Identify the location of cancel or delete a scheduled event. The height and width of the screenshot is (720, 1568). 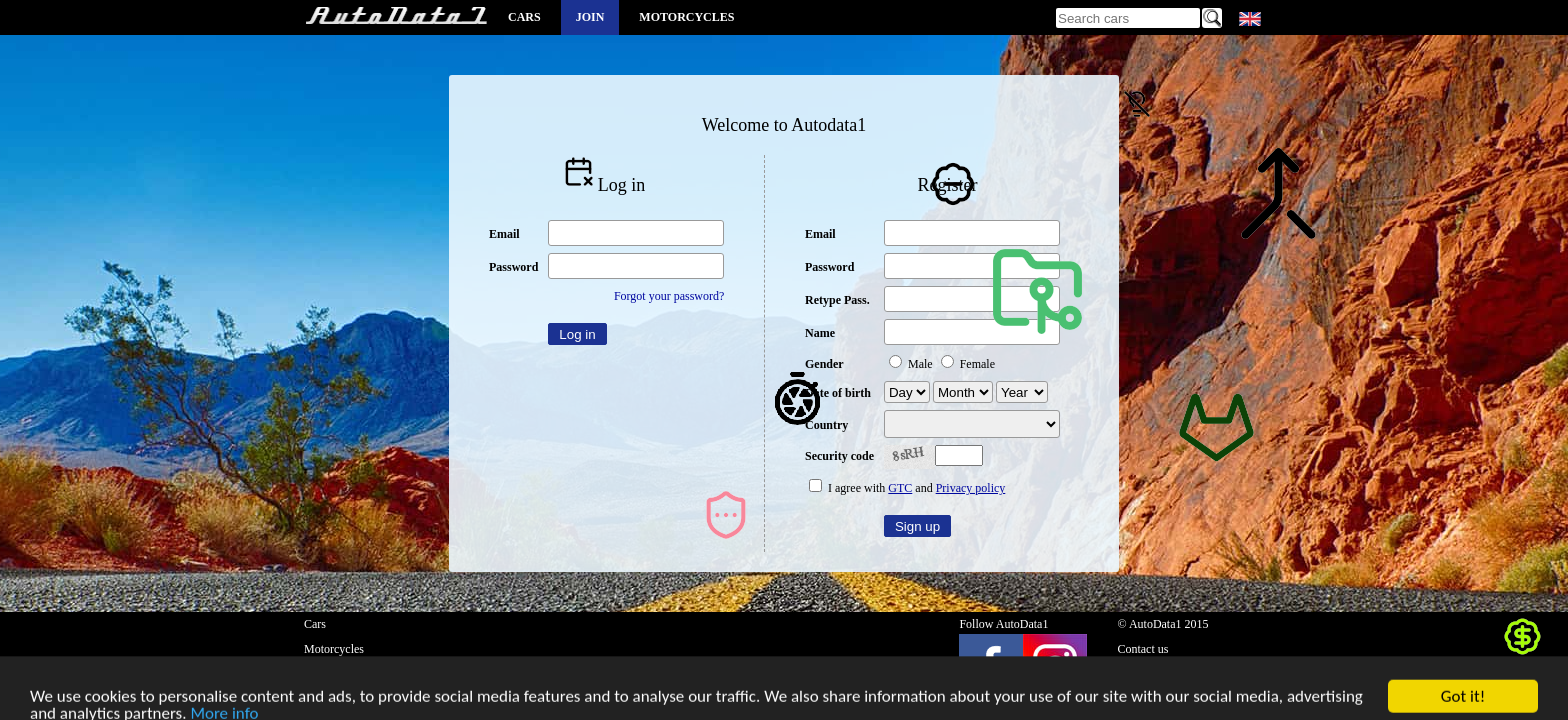
(578, 171).